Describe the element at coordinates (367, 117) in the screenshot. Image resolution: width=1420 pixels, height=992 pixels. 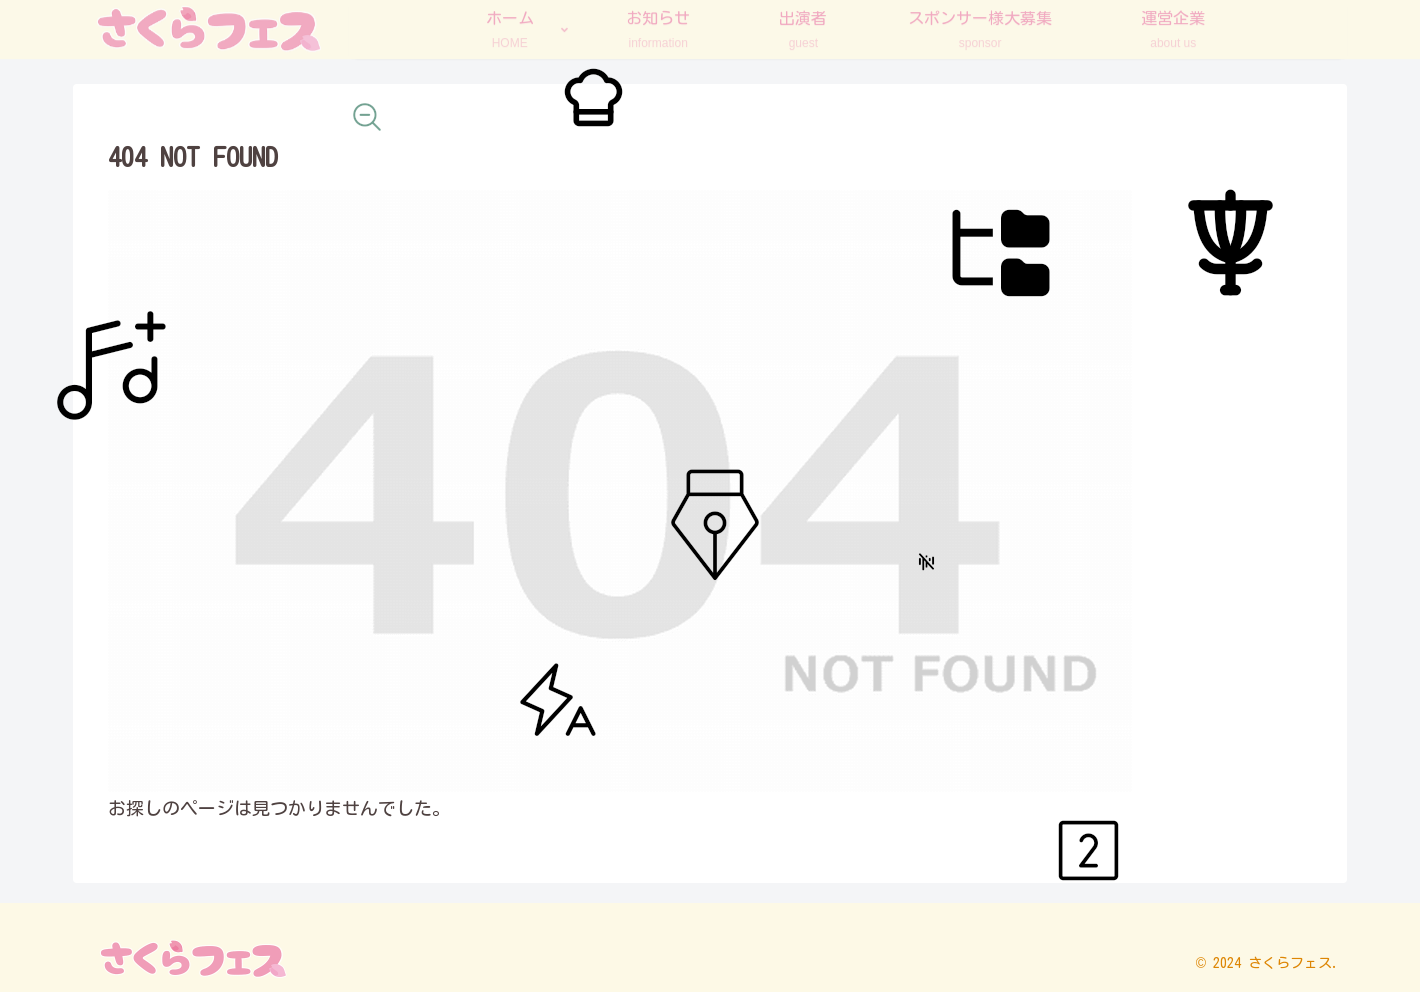
I see `zoom out` at that location.